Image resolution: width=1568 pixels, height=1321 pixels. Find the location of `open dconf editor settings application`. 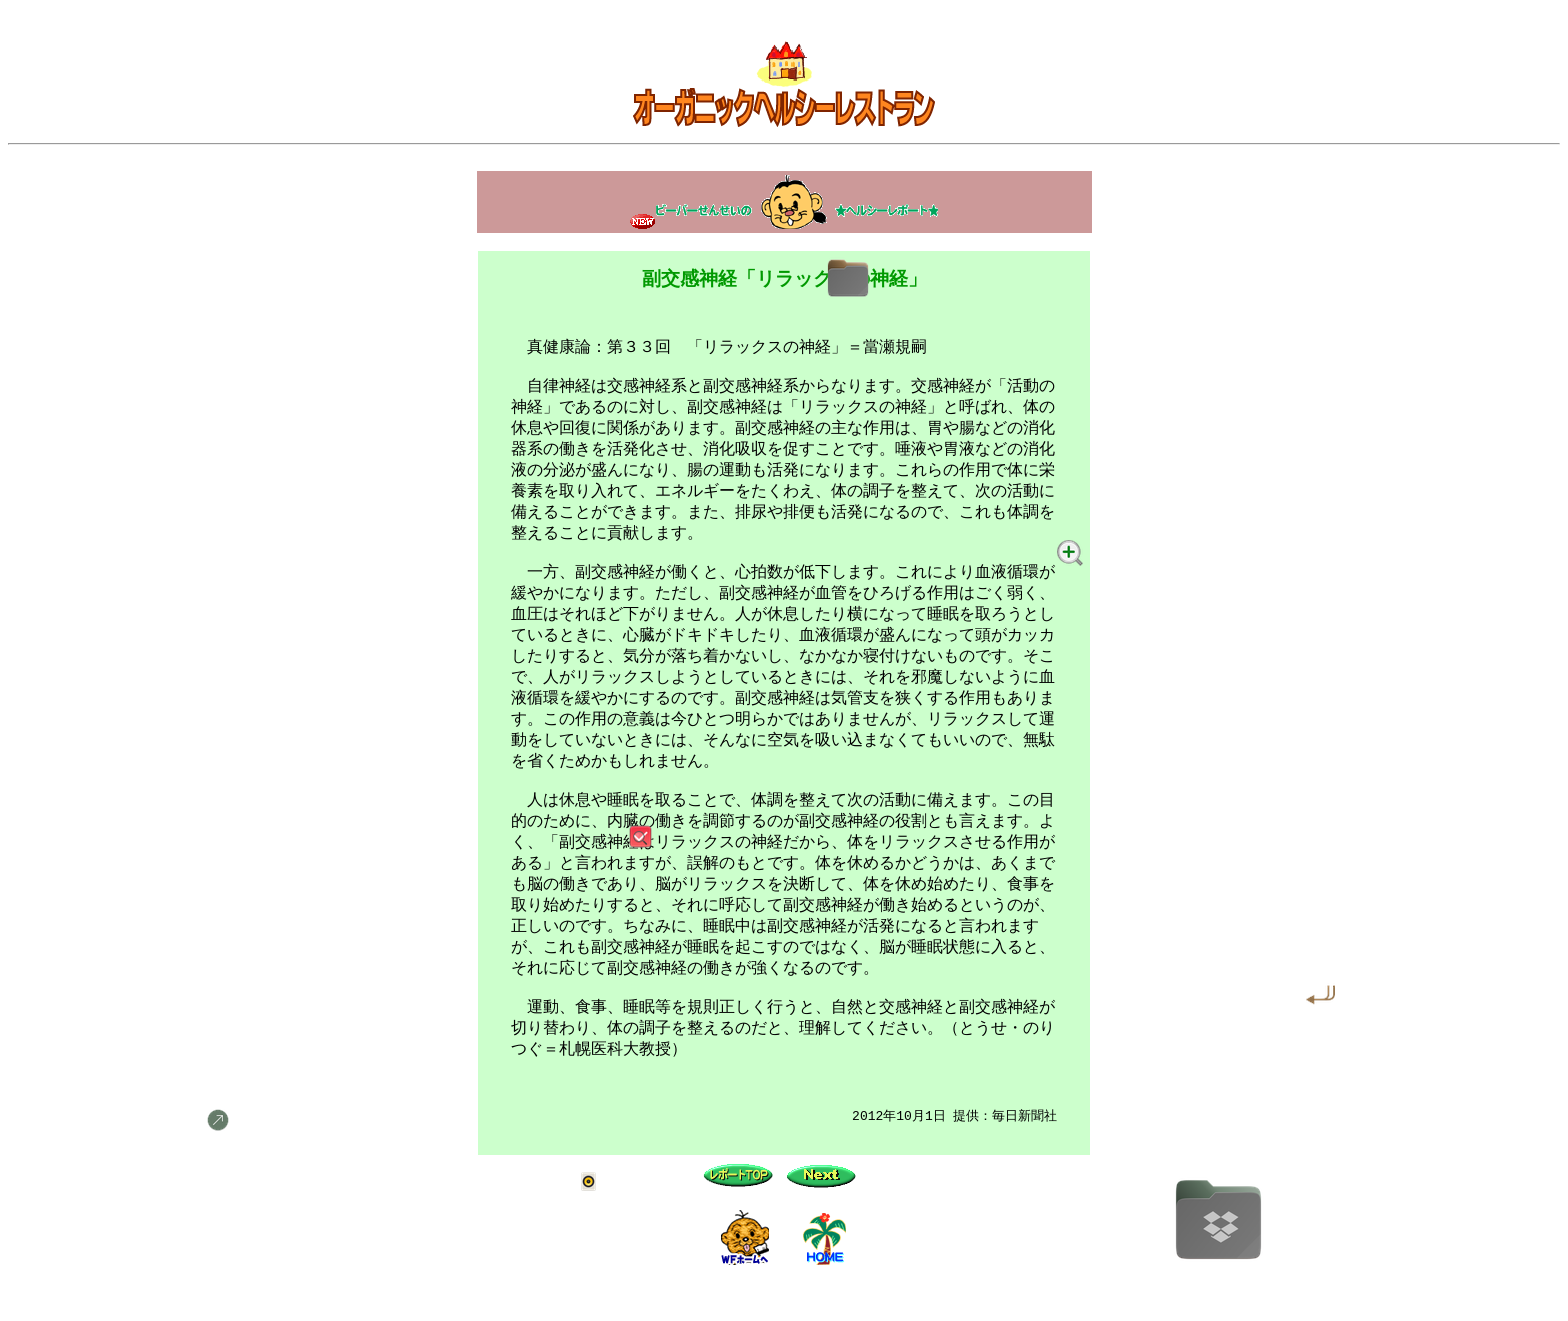

open dconf editor settings application is located at coordinates (640, 836).